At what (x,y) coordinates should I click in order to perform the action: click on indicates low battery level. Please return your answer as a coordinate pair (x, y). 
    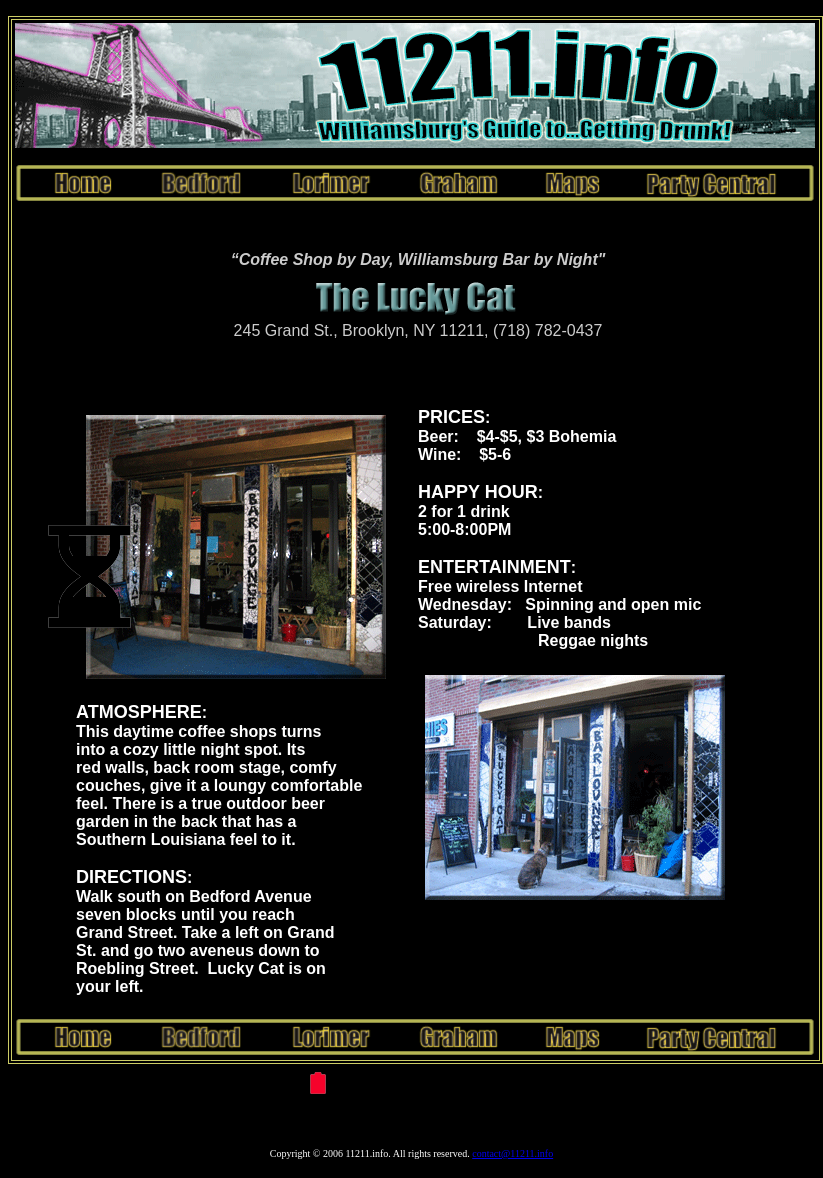
    Looking at the image, I should click on (318, 1083).